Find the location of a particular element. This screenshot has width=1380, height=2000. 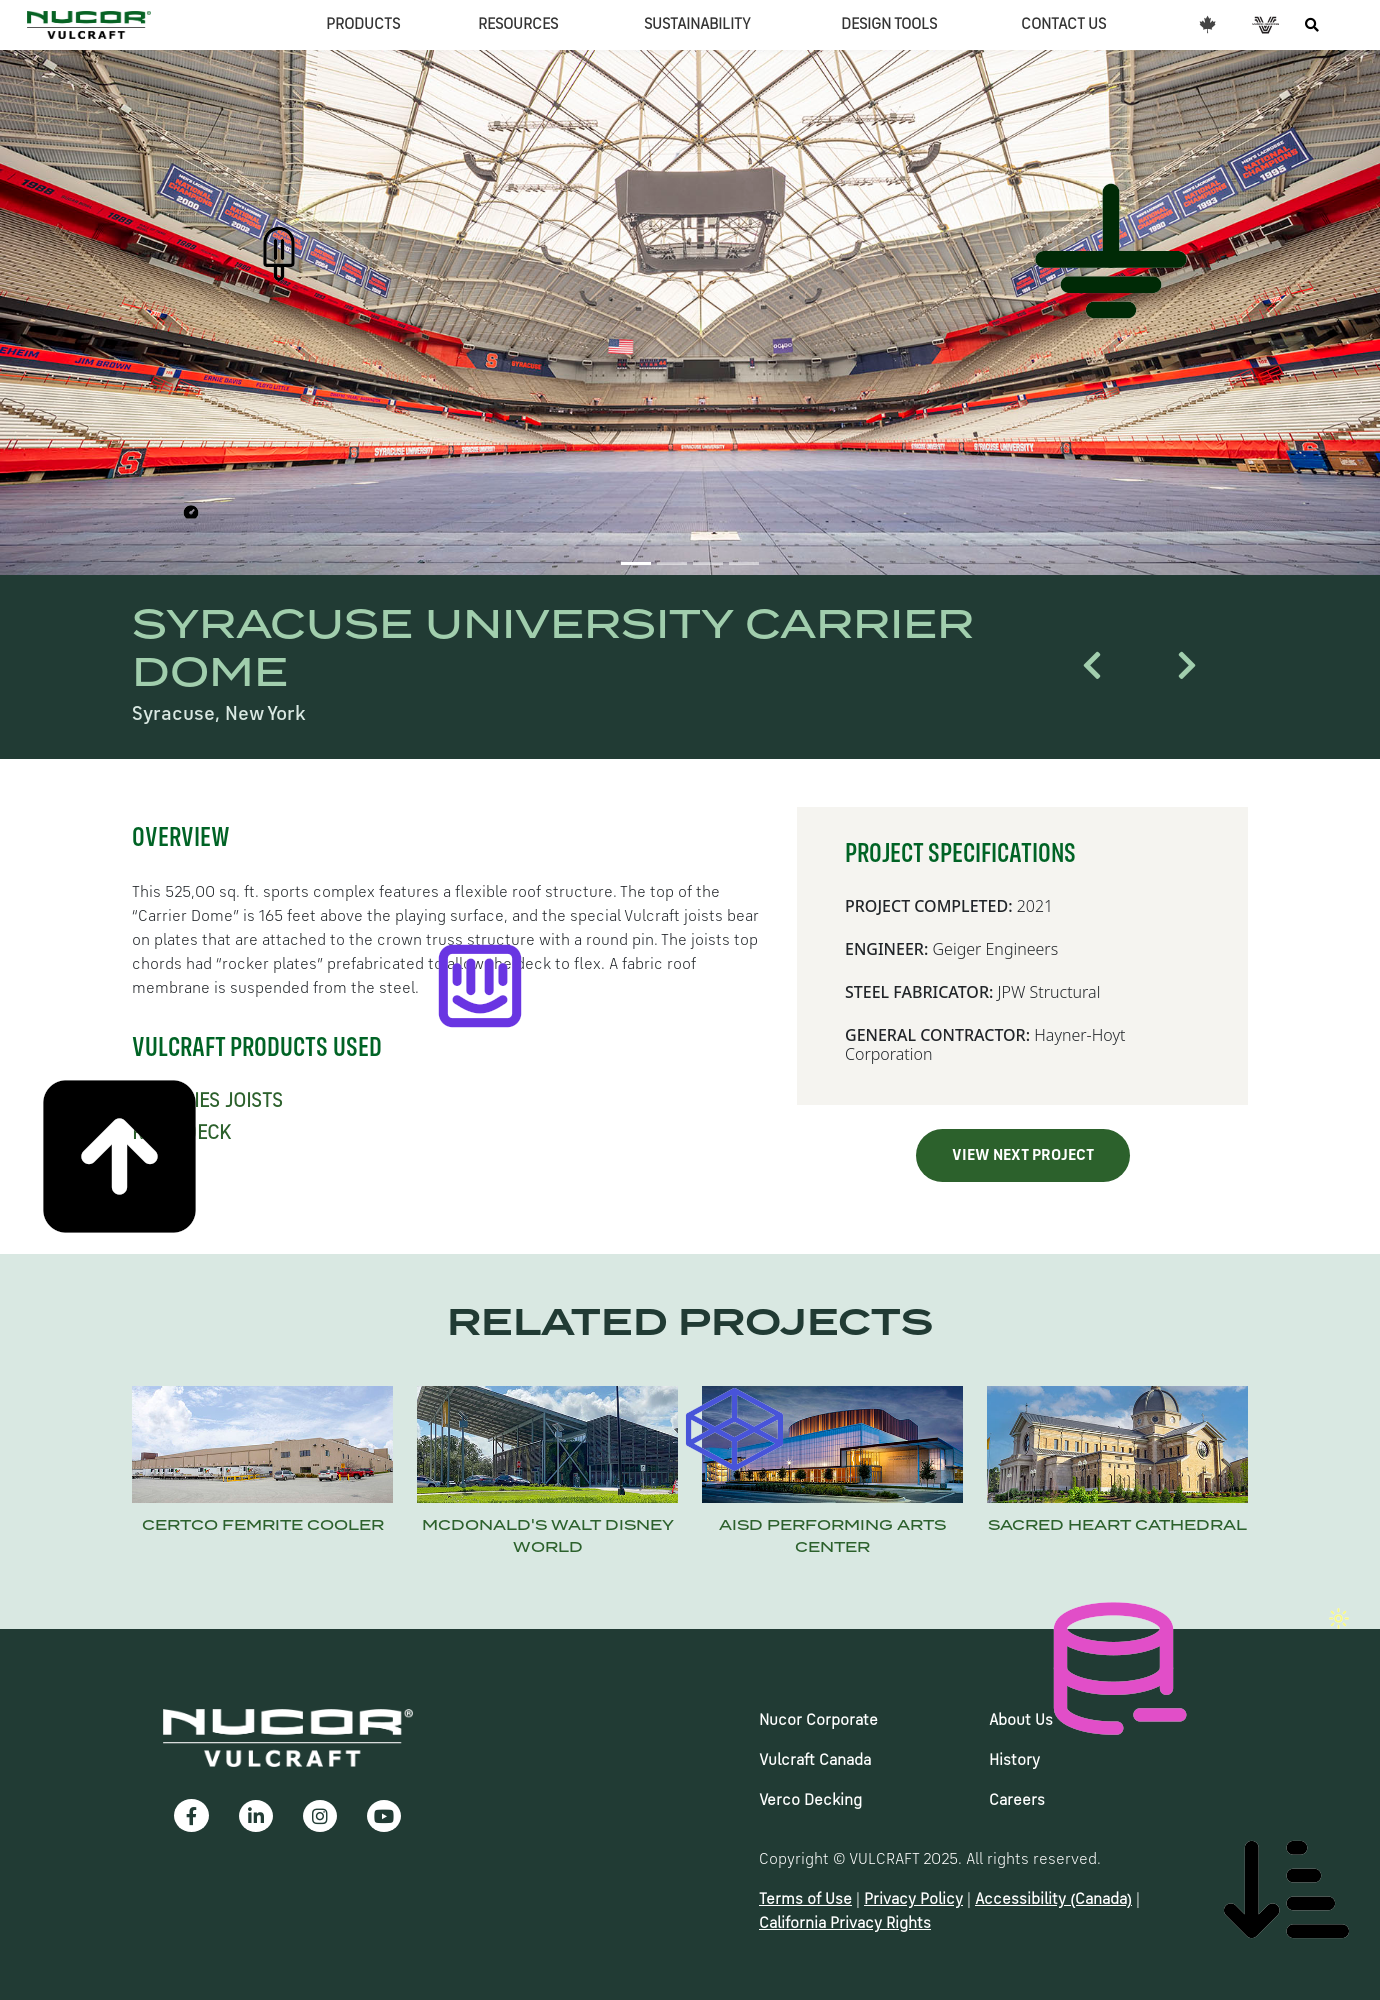

access your dashboard overview is located at coordinates (191, 512).